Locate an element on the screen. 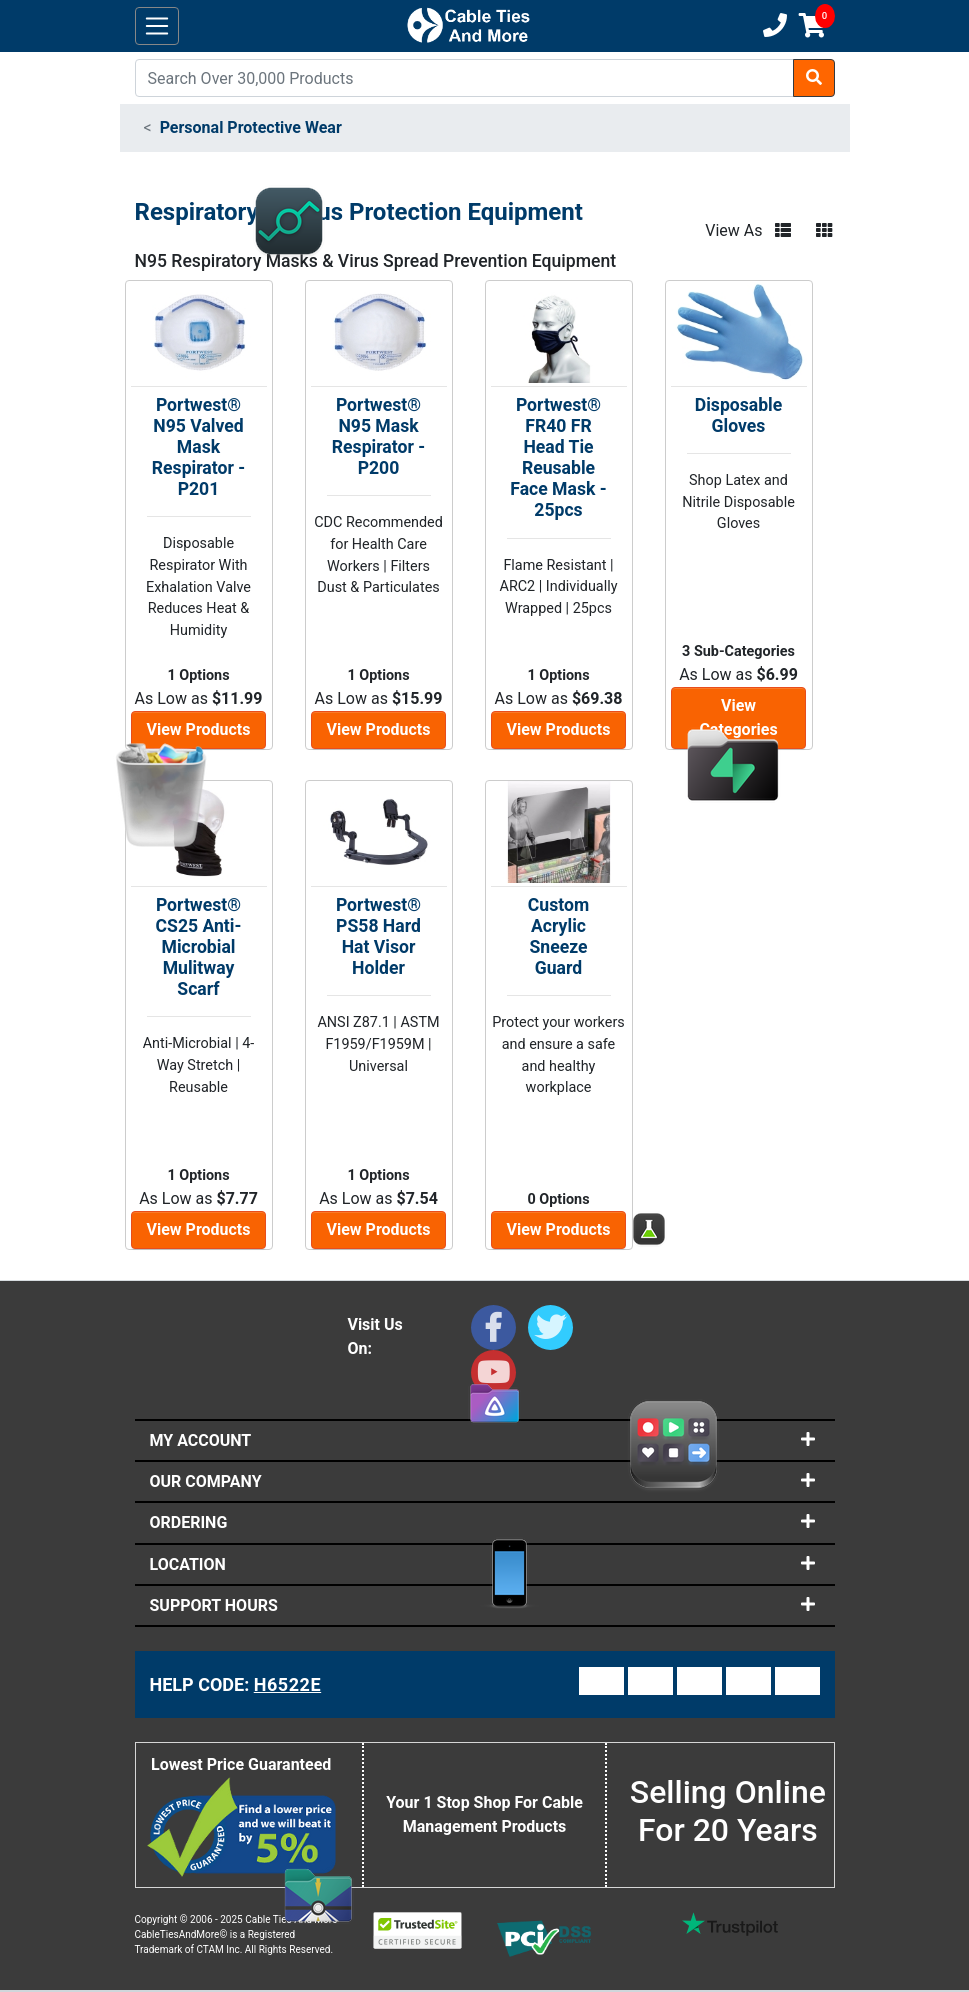  open jellyfin media server folder is located at coordinates (494, 1404).